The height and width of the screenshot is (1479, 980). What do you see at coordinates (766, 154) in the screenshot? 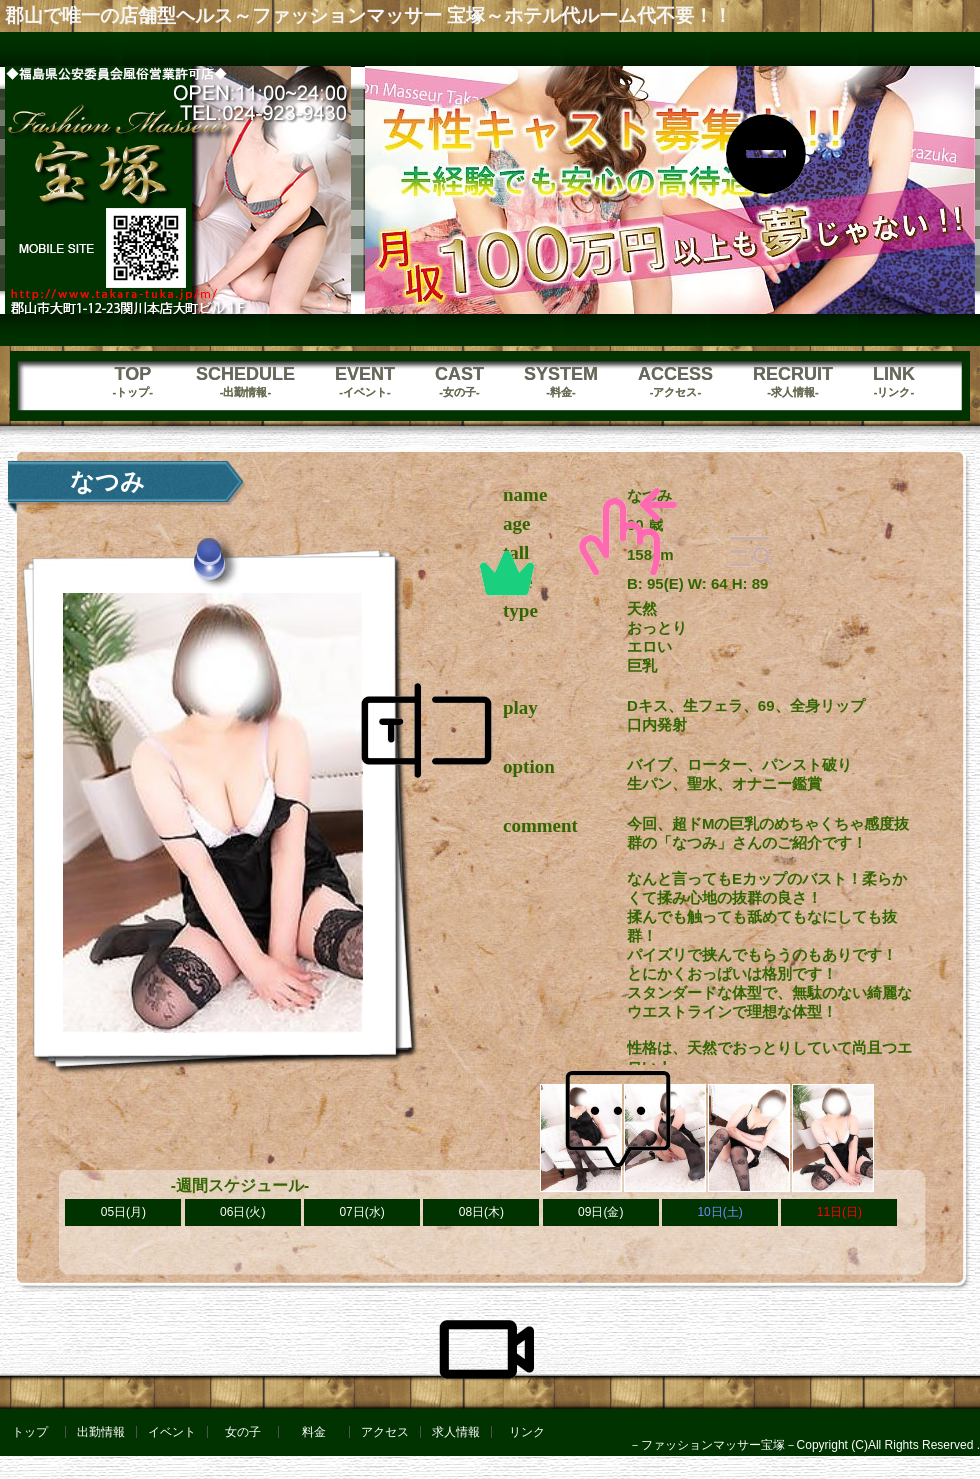
I see `remove an item from a list` at bounding box center [766, 154].